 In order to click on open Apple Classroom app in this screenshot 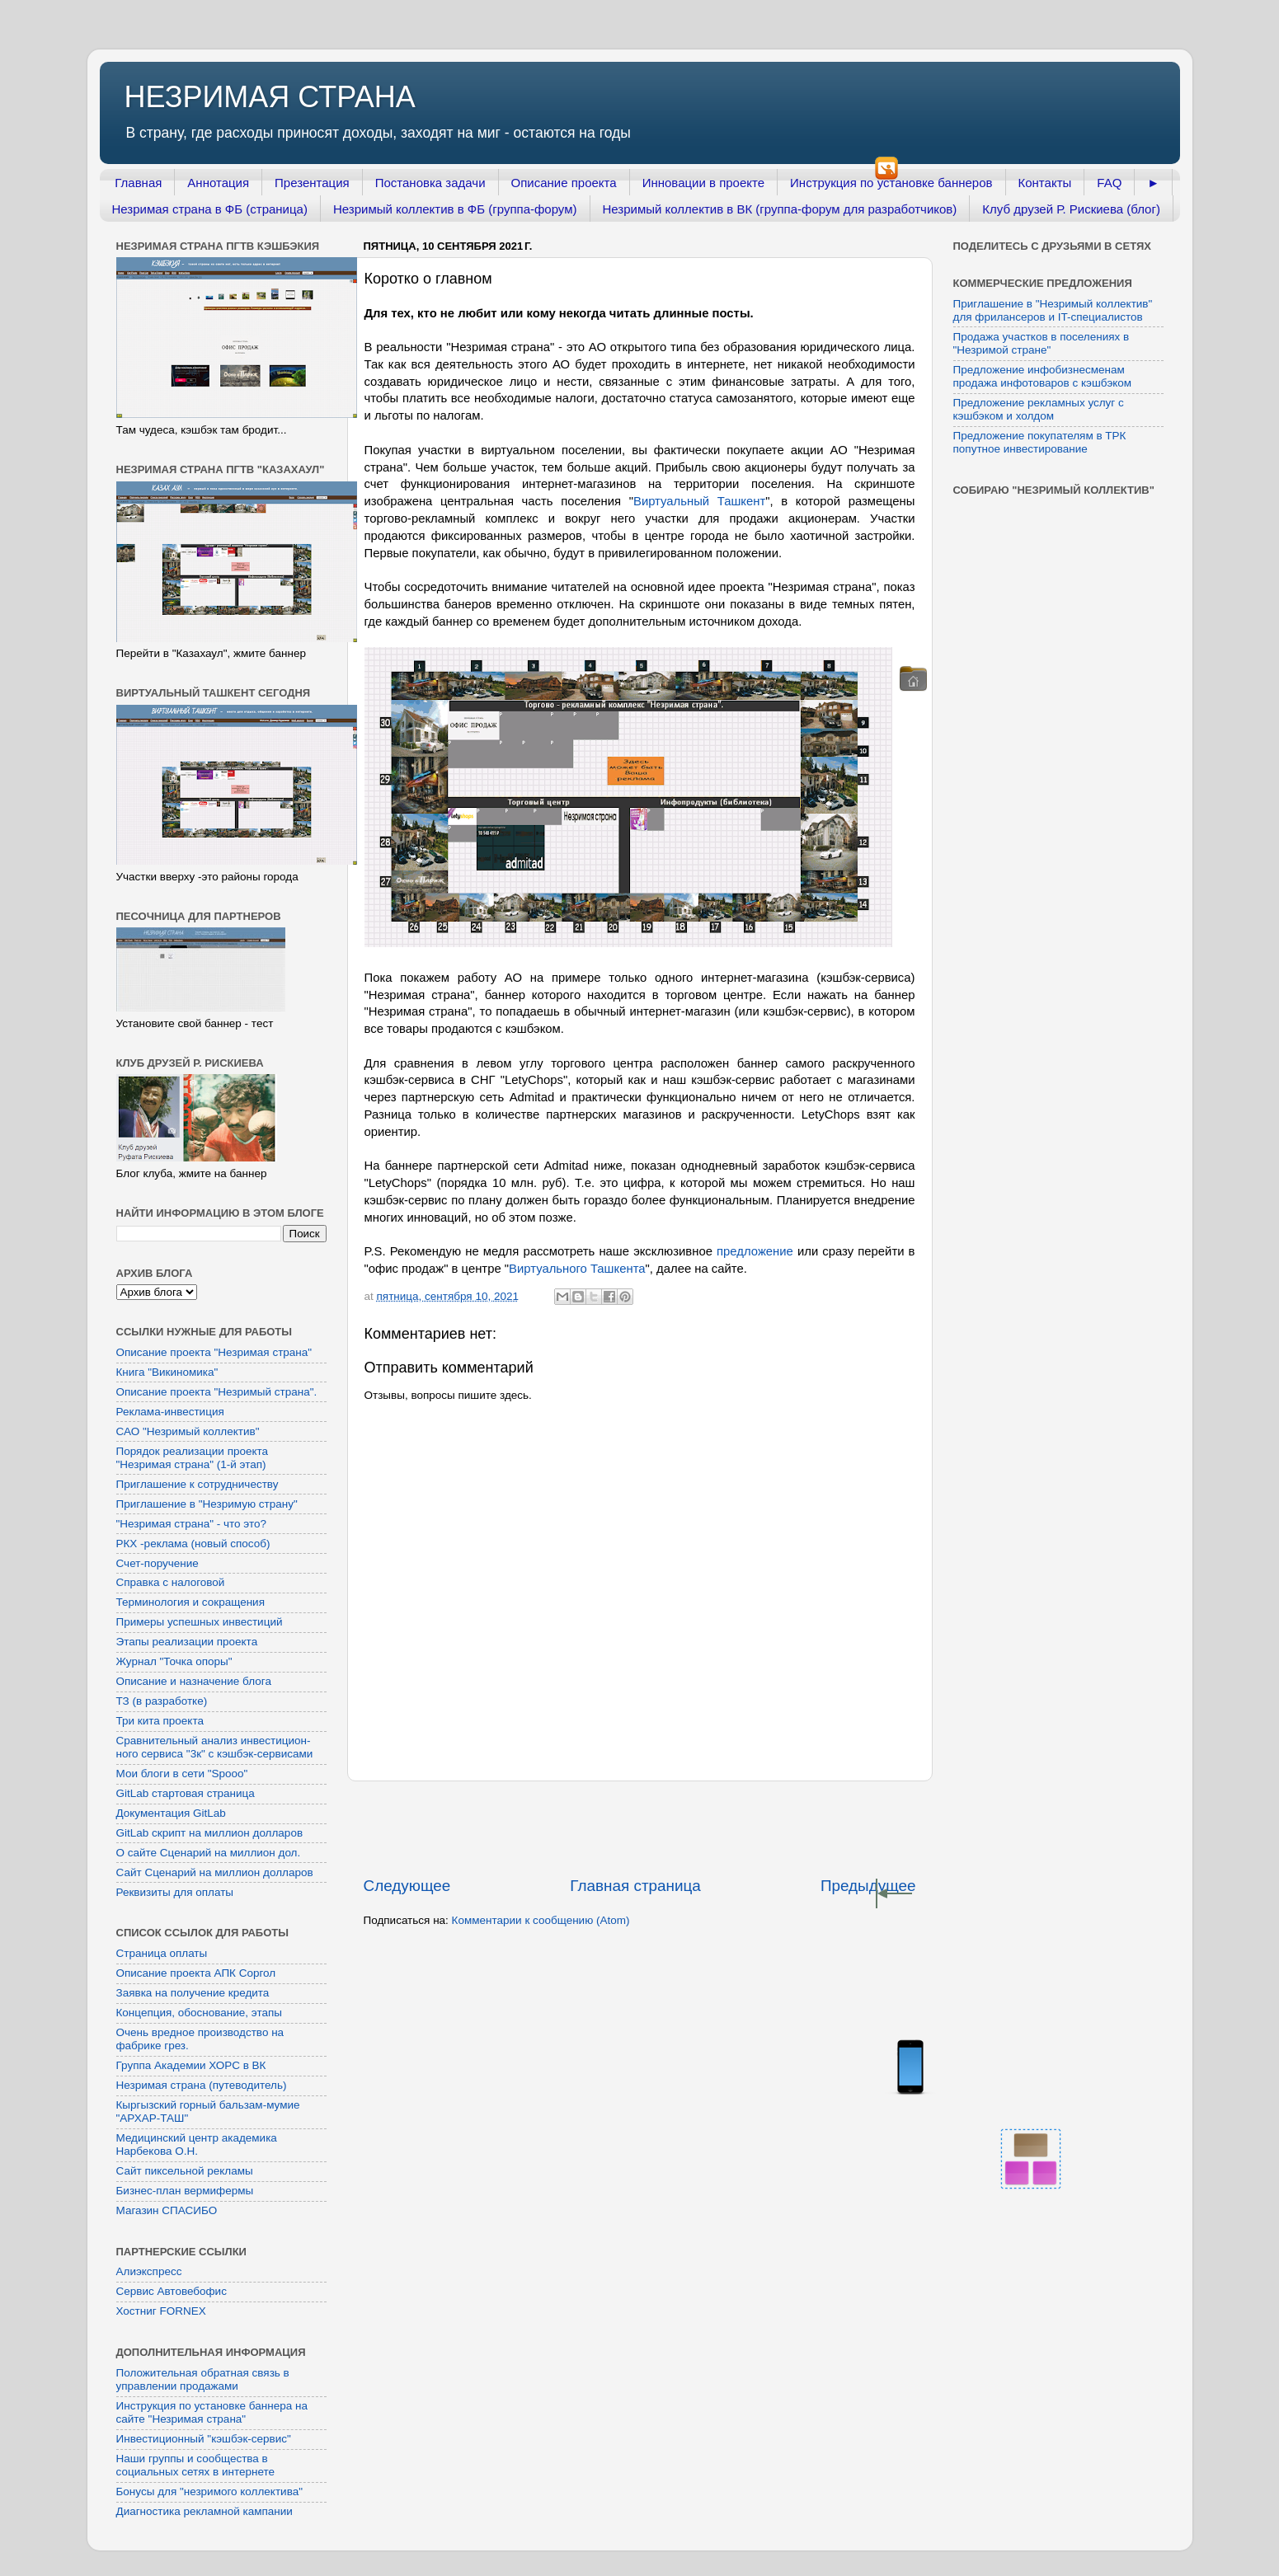, I will do `click(886, 168)`.